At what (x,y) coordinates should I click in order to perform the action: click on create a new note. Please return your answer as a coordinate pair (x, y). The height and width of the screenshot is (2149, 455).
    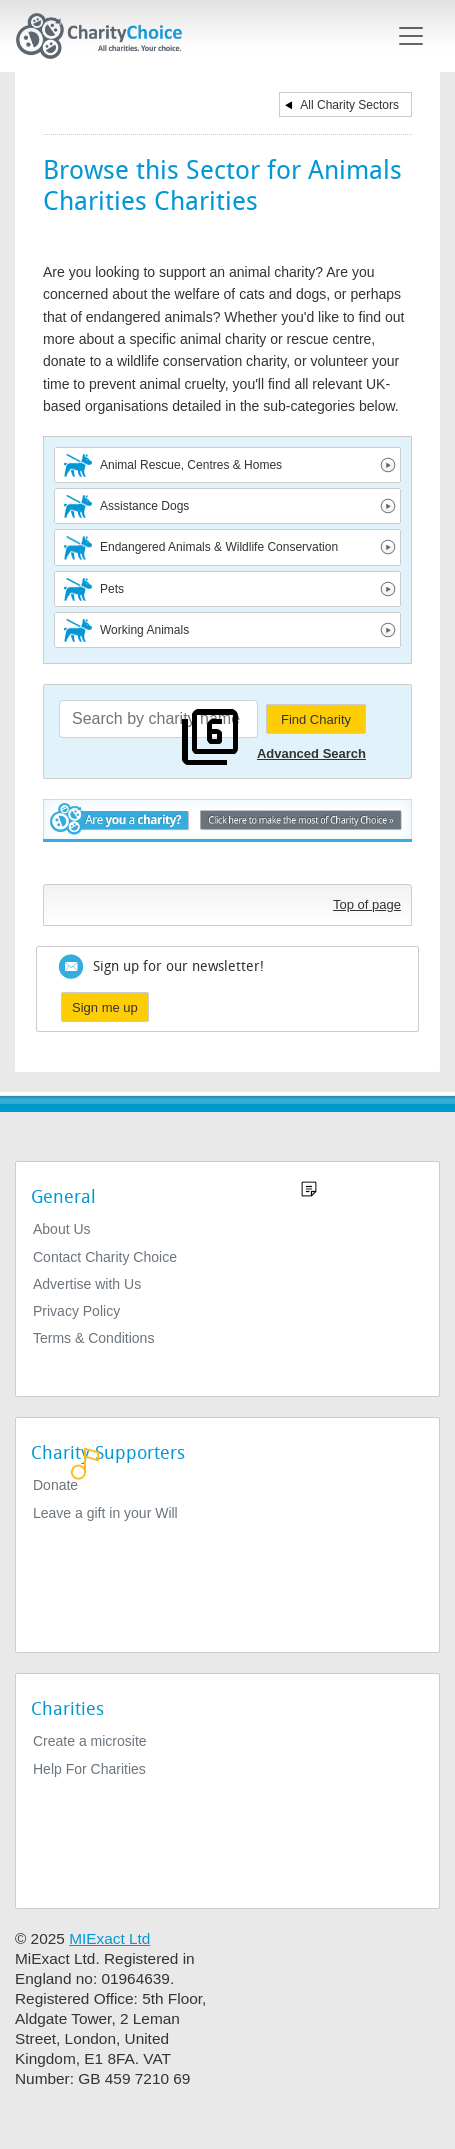
    Looking at the image, I should click on (309, 1189).